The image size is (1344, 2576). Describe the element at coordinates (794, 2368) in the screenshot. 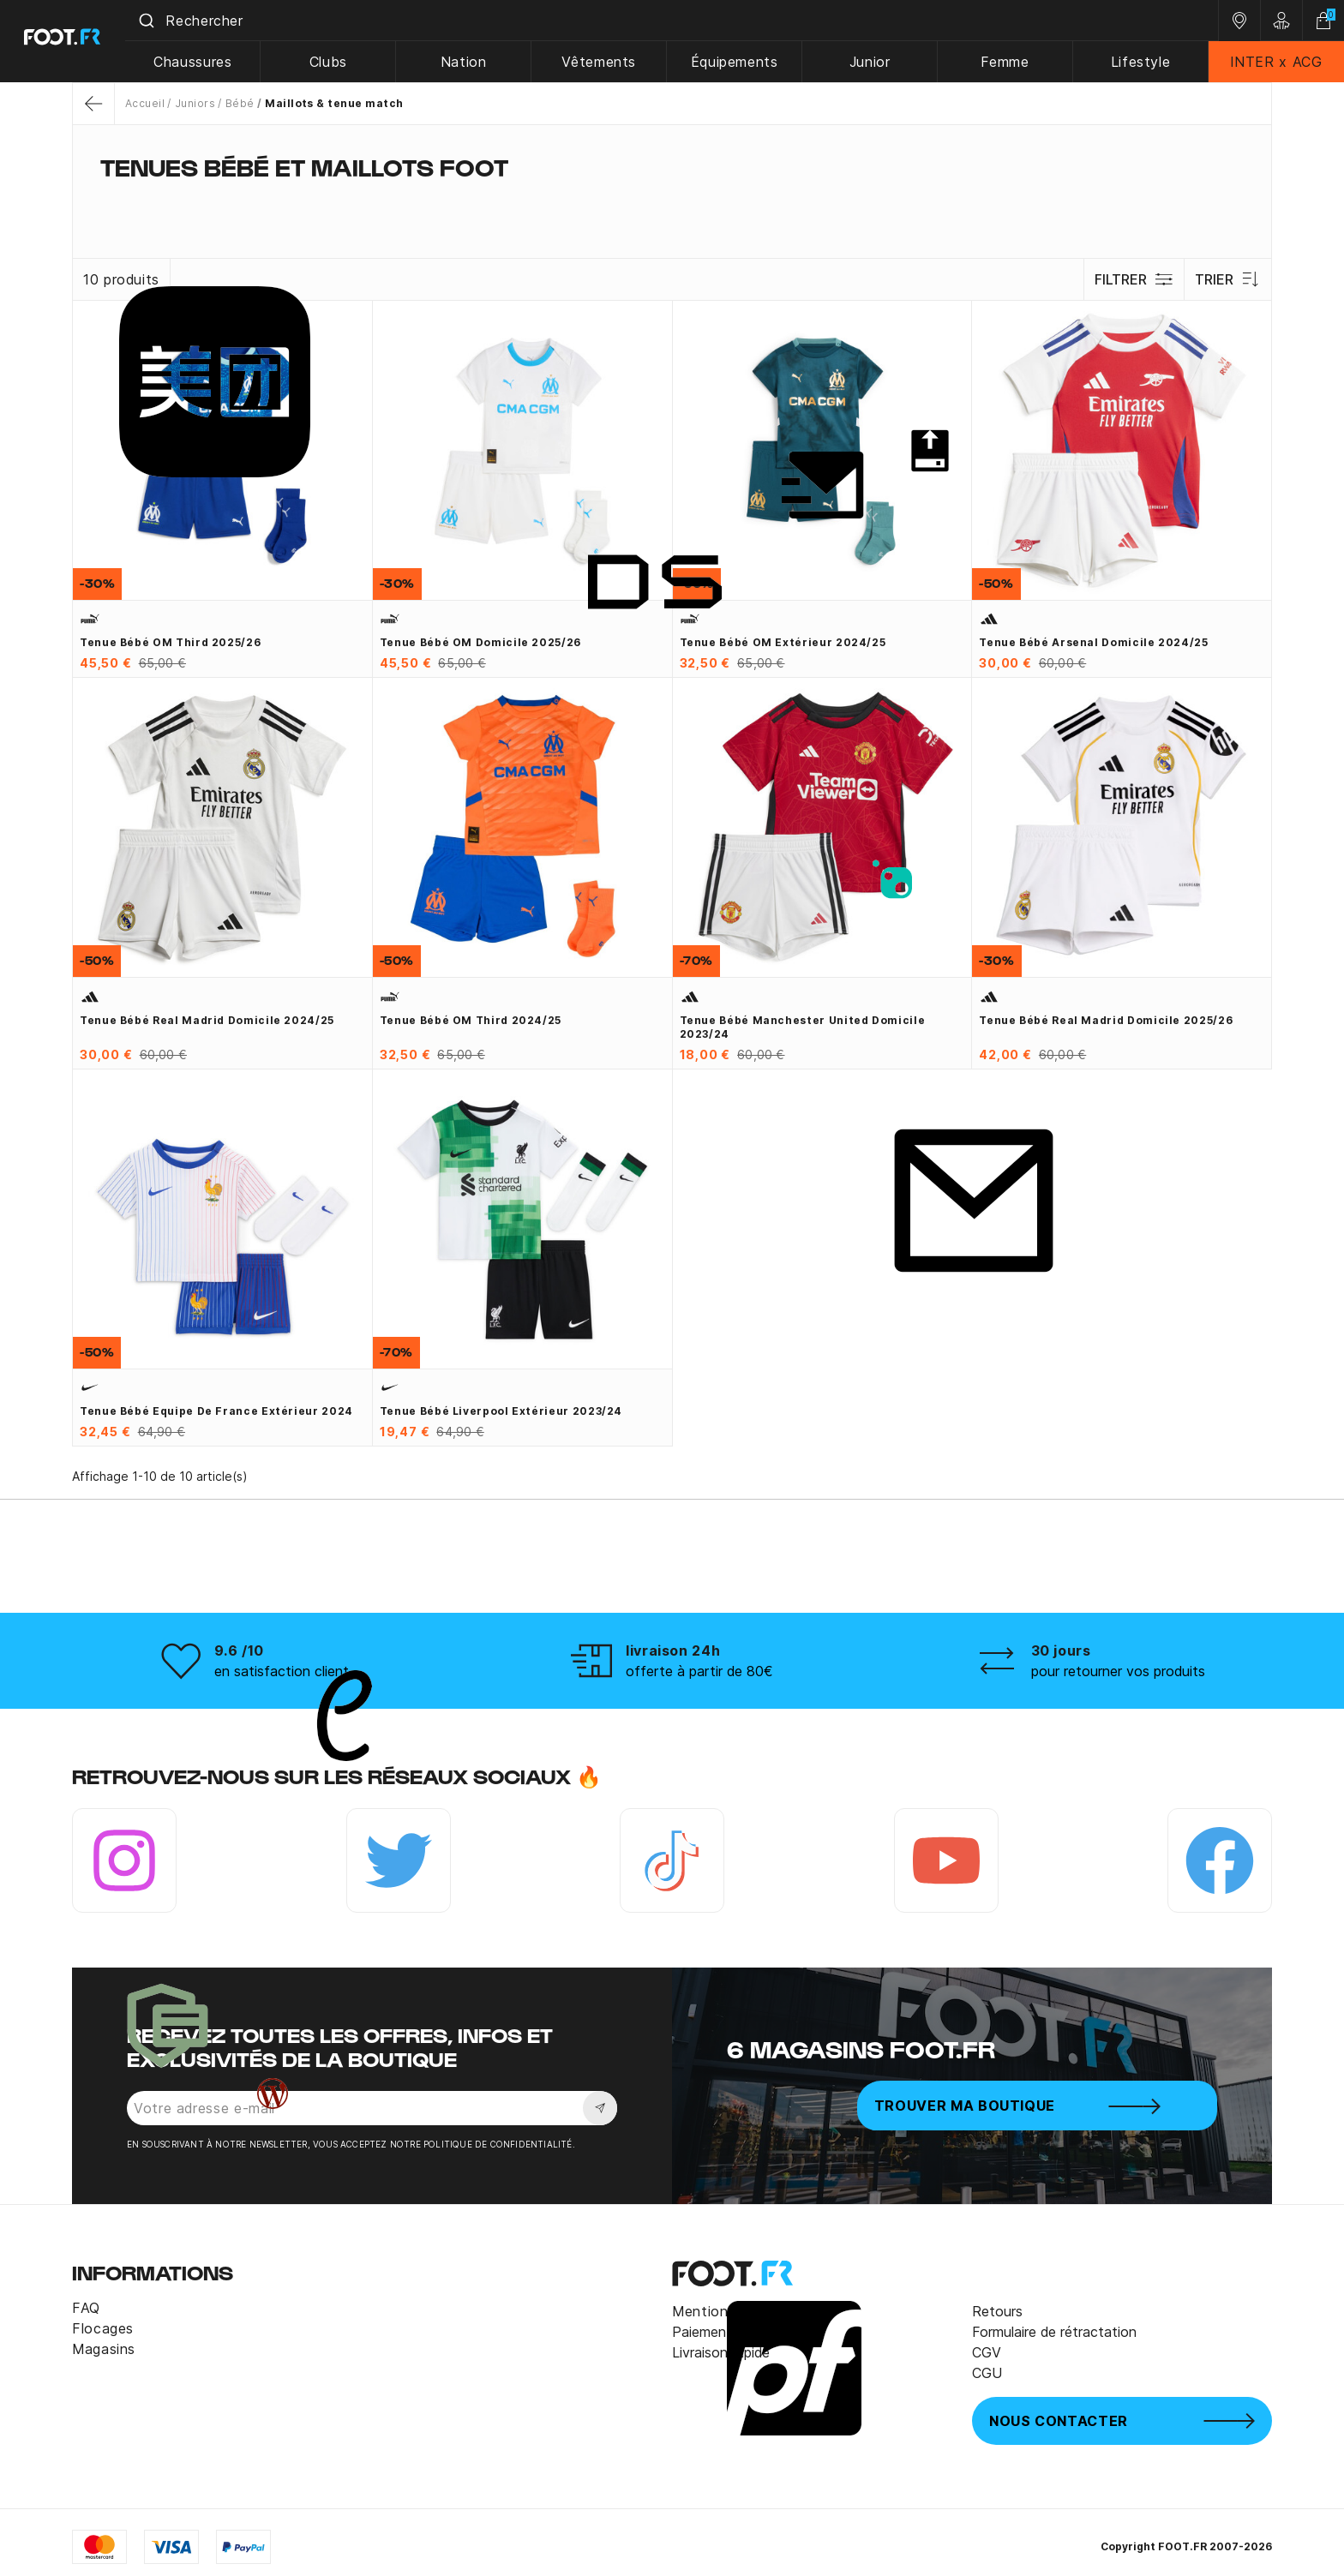

I see `open pfSense firewall dashboard` at that location.